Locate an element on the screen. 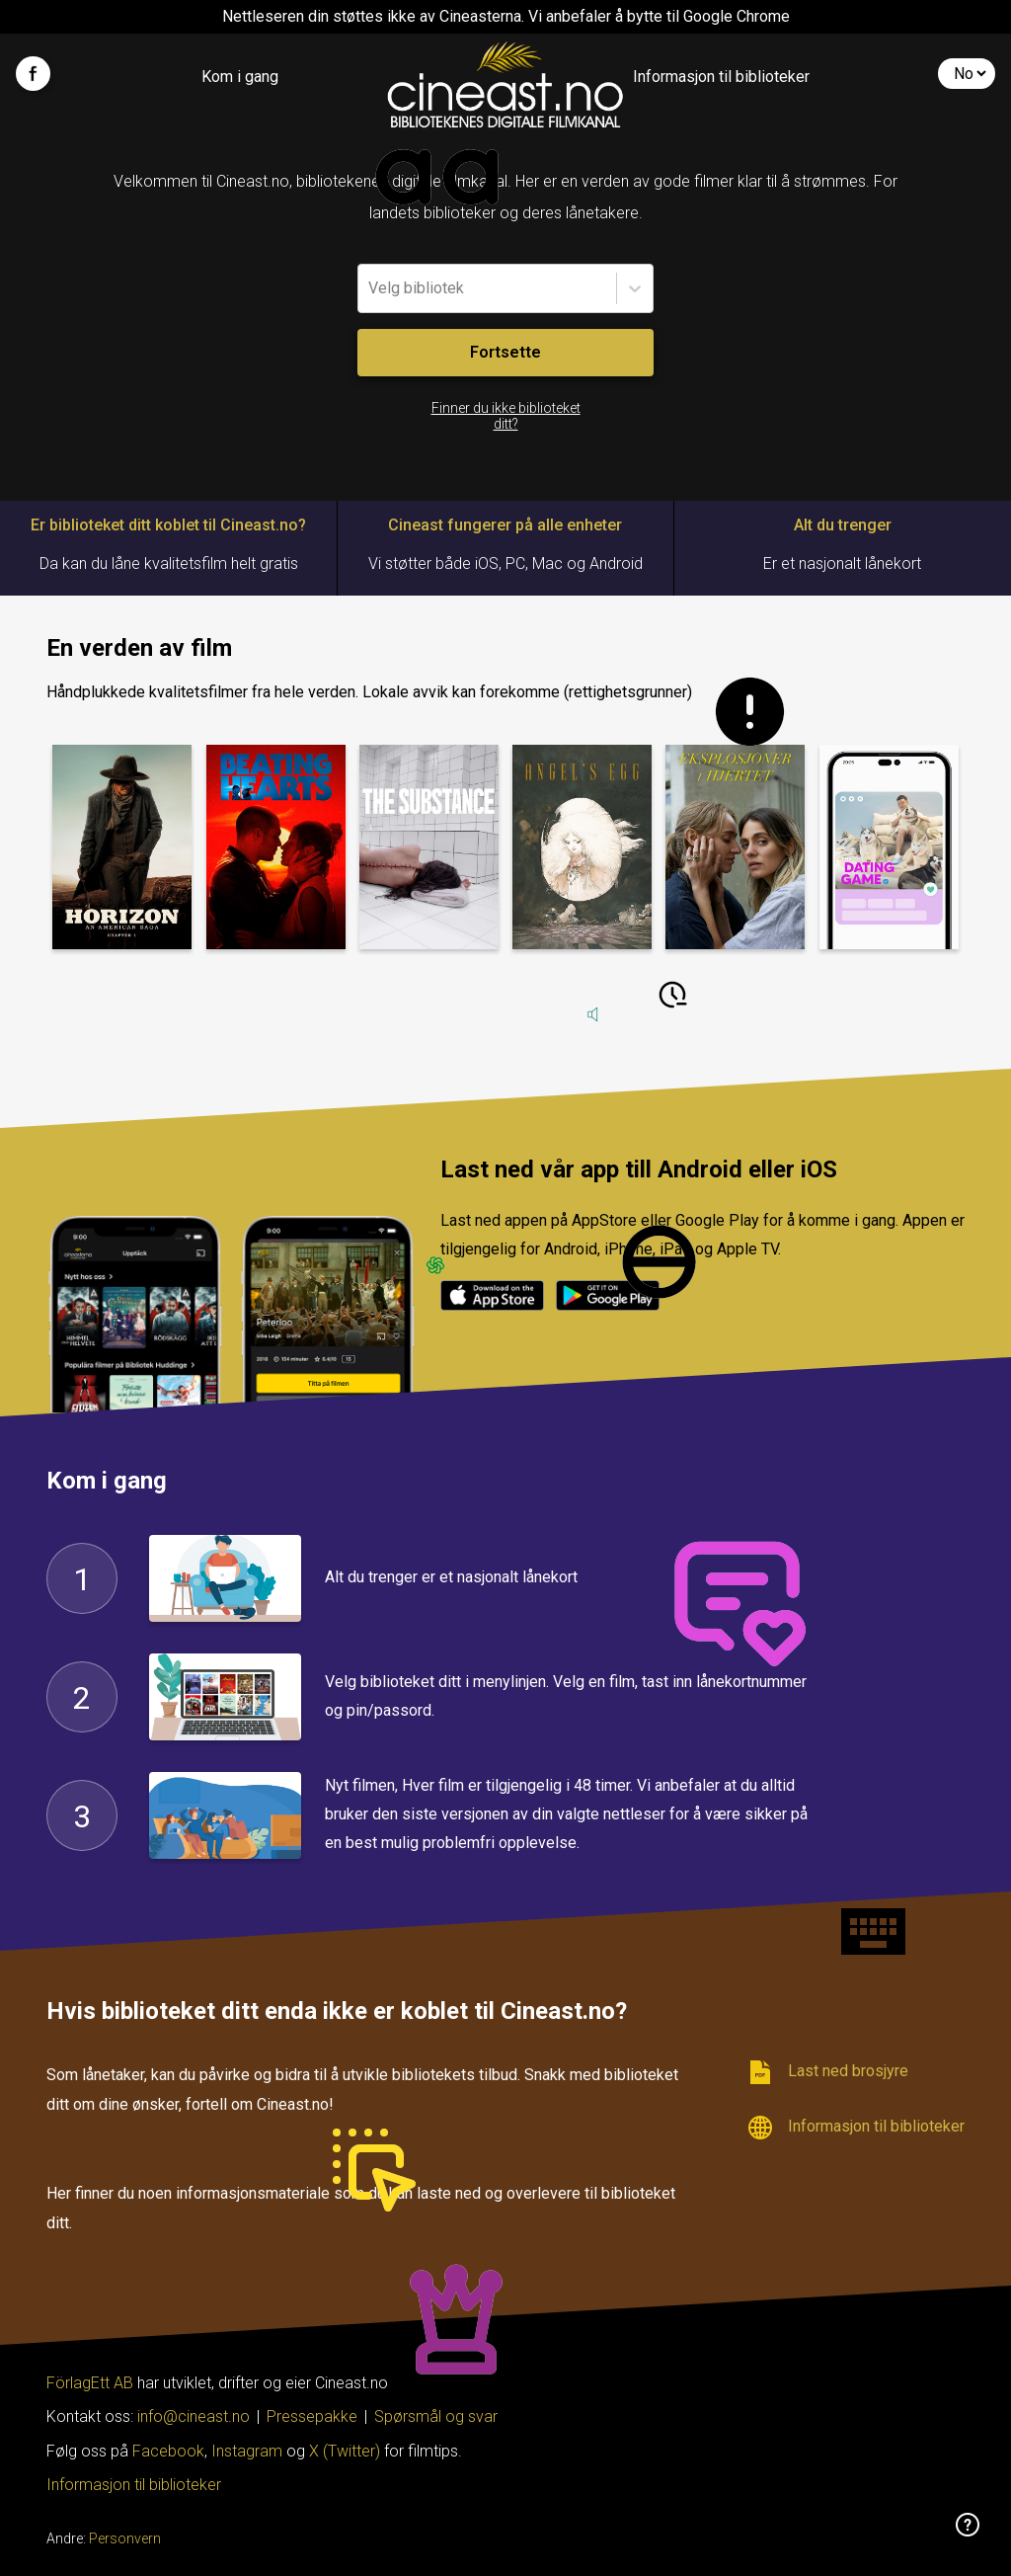 Image resolution: width=1011 pixels, height=2576 pixels. play chess or access chess game is located at coordinates (456, 2322).